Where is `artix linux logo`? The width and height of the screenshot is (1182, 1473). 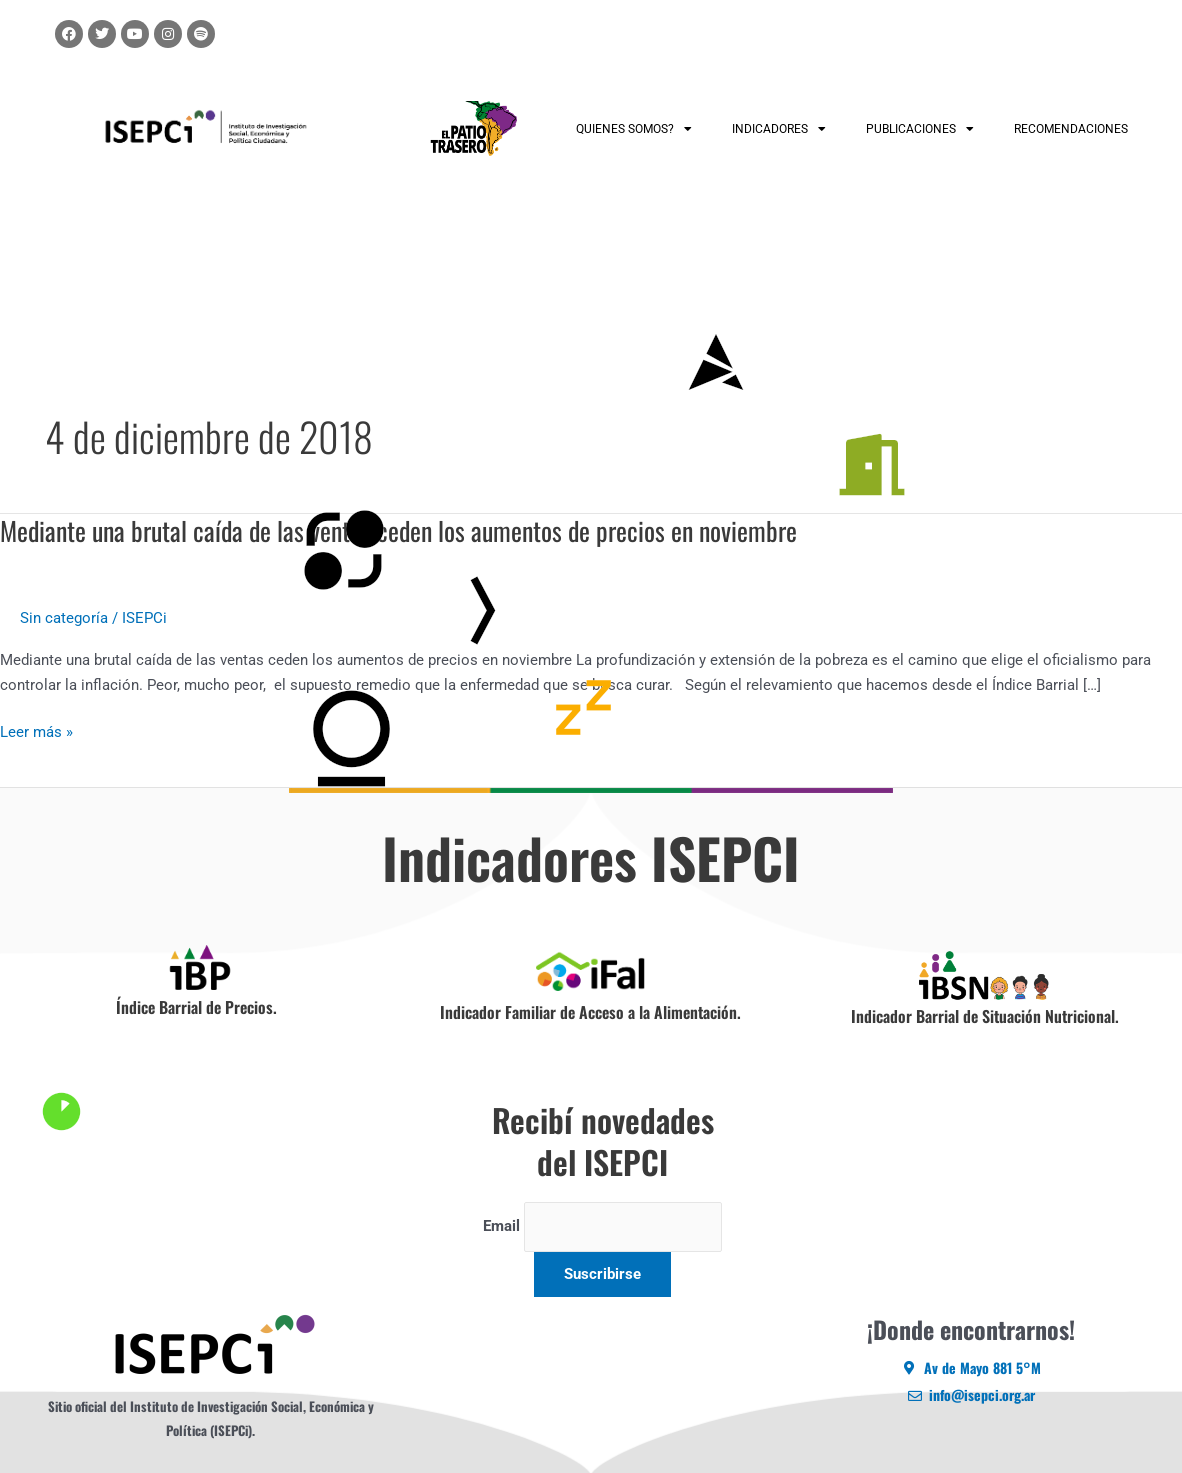
artix linux logo is located at coordinates (716, 362).